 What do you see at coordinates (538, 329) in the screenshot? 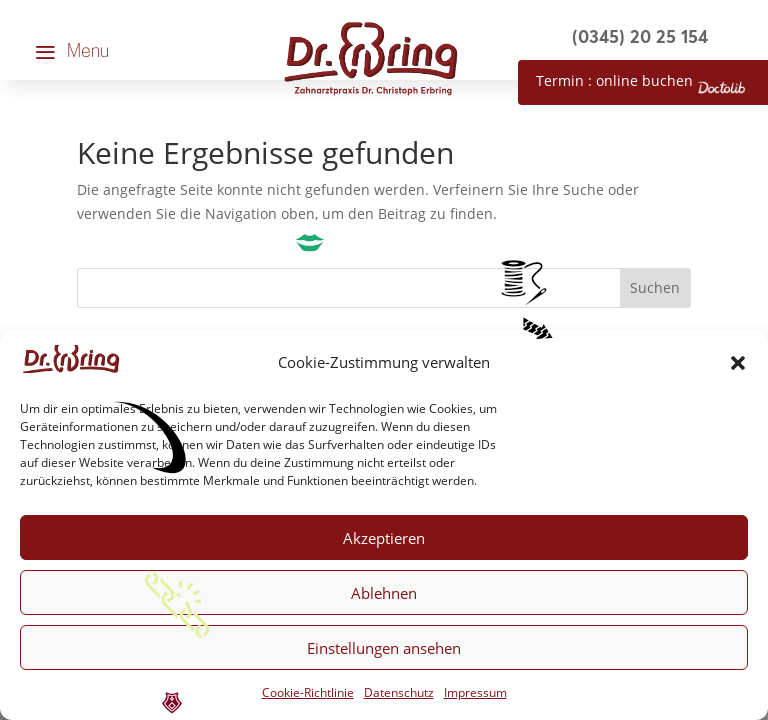
I see `indicates a zigzag or indirect path direction` at bounding box center [538, 329].